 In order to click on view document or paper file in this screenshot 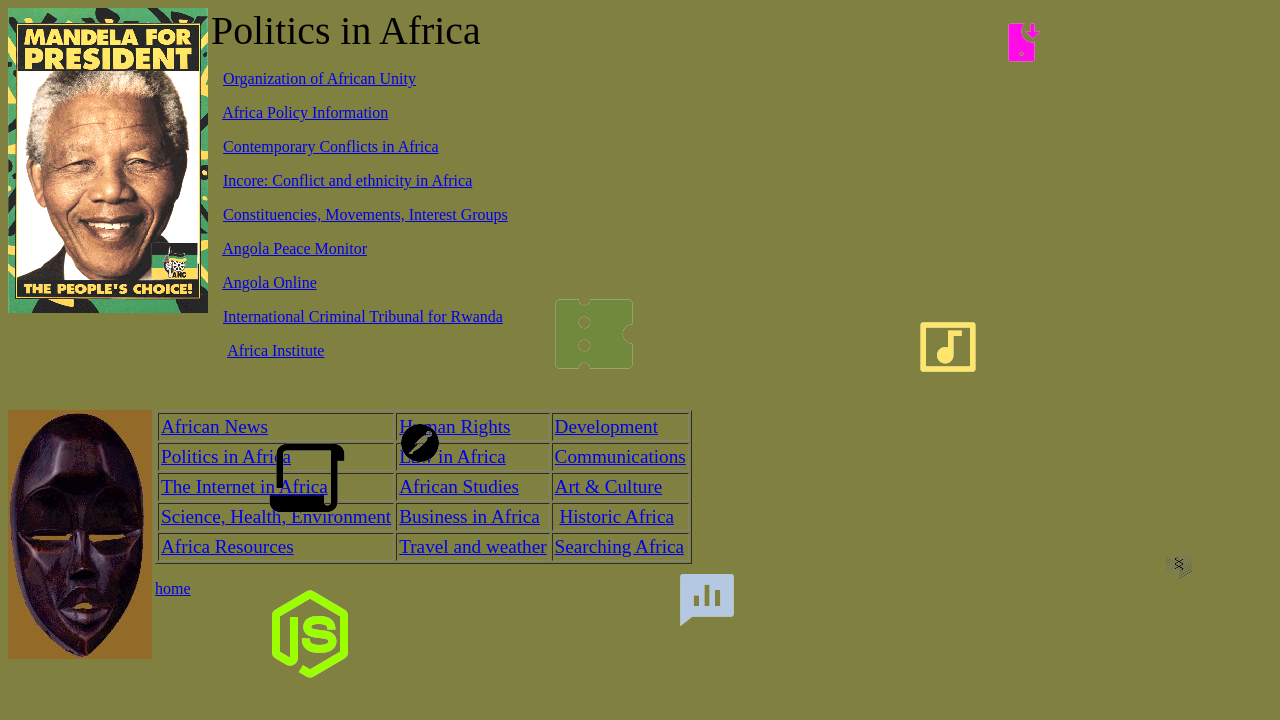, I will do `click(307, 478)`.